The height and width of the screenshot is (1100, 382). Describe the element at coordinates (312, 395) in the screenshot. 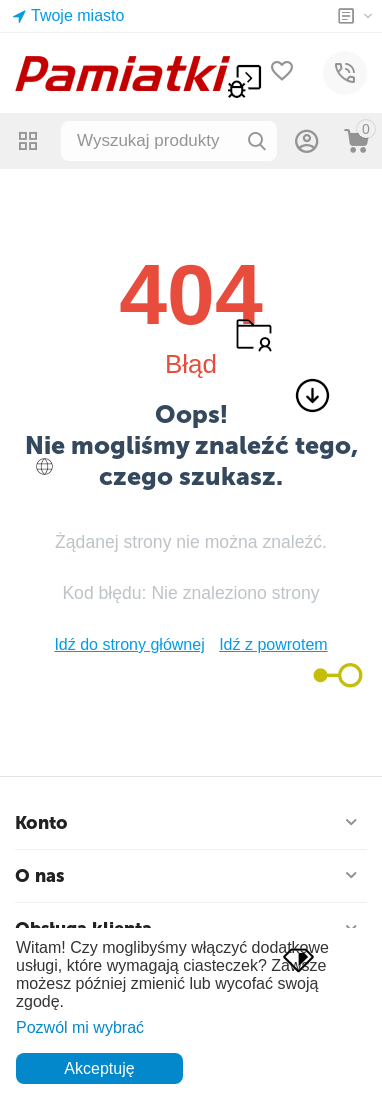

I see `download a file or content` at that location.